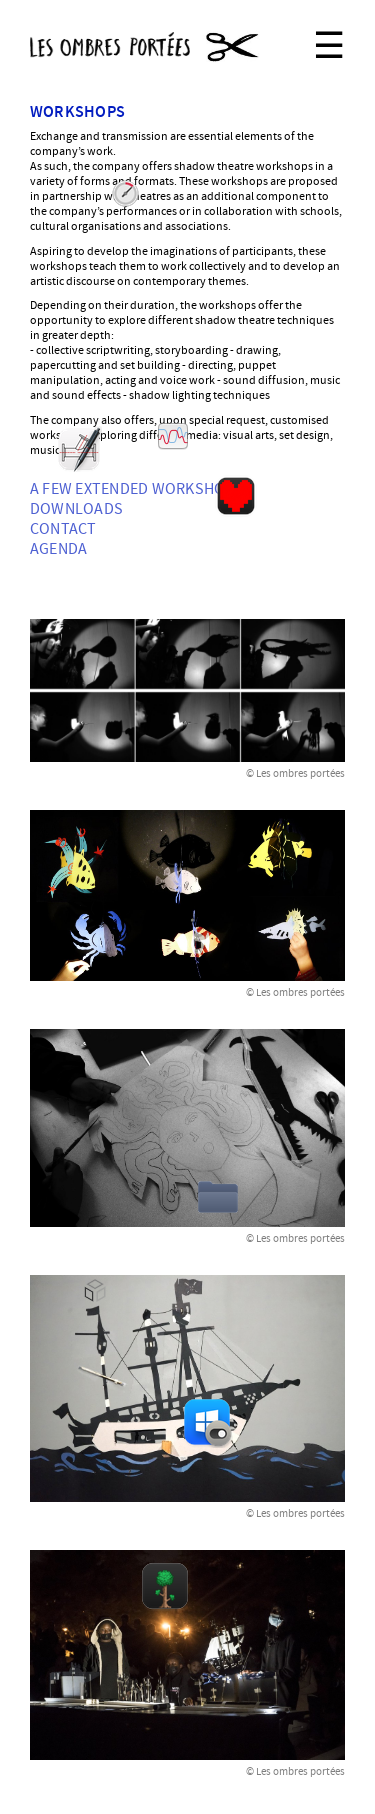  What do you see at coordinates (79, 449) in the screenshot?
I see `open QCAD drafting application` at bounding box center [79, 449].